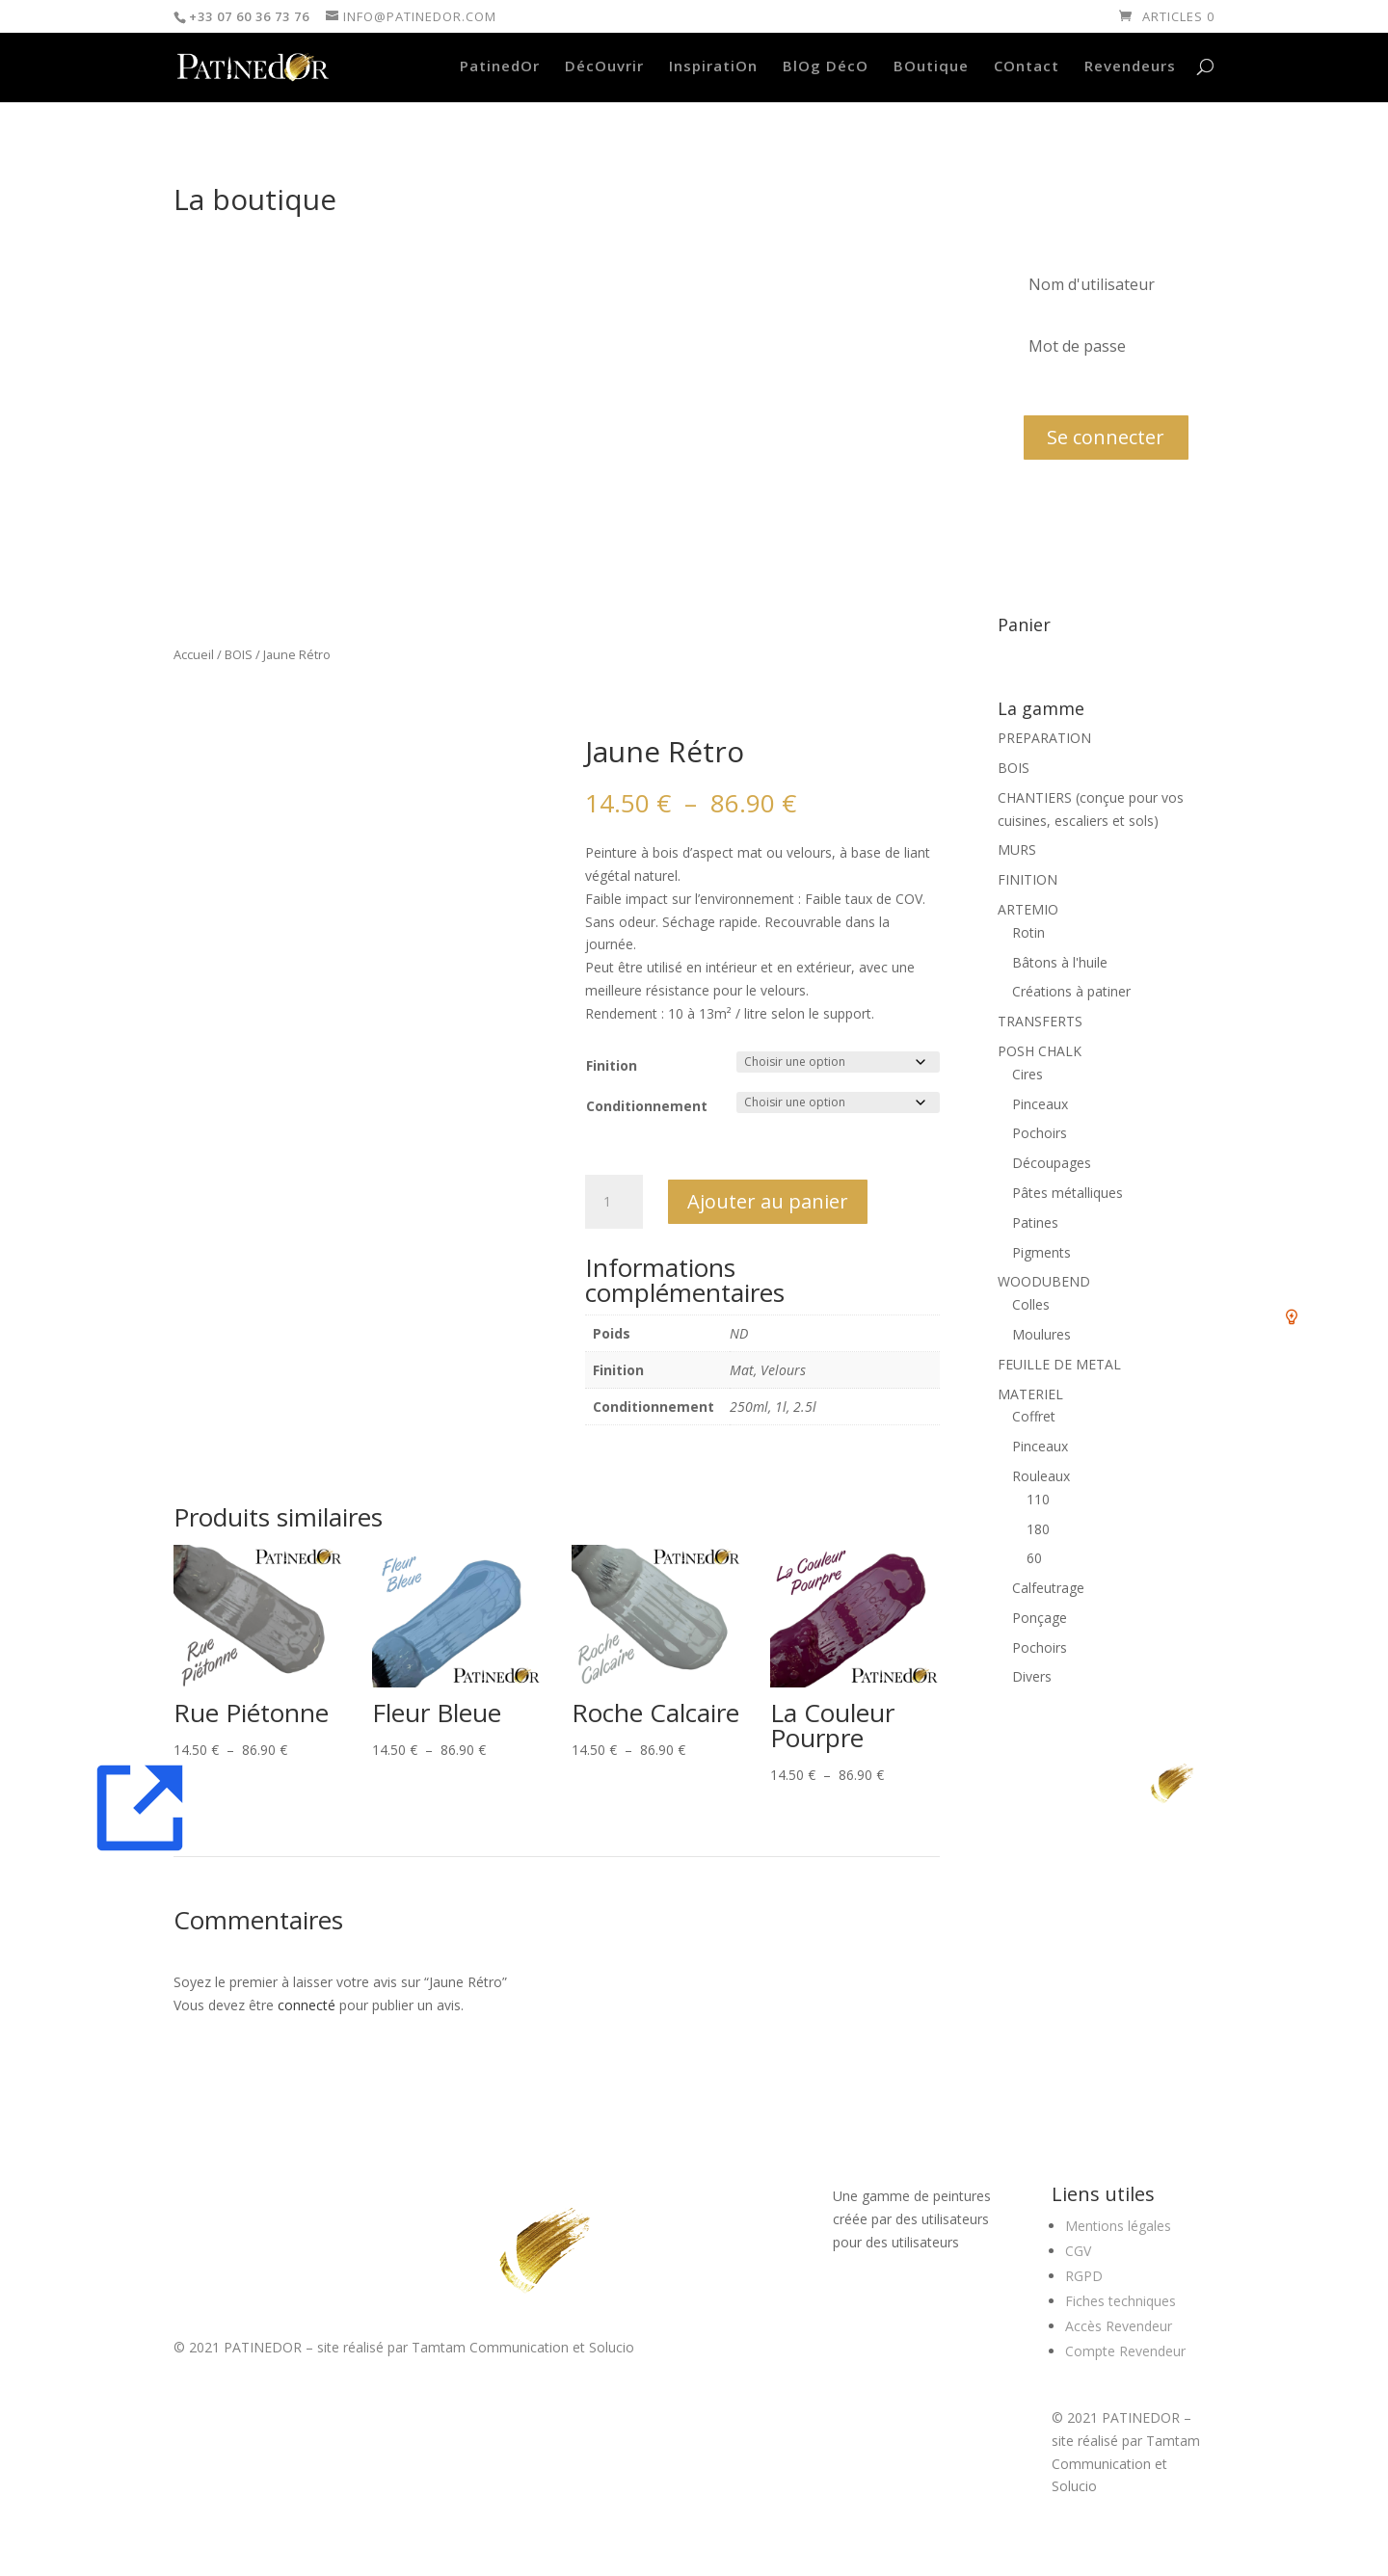 Image resolution: width=1388 pixels, height=2576 pixels. I want to click on indicates a new idea or inspiration, so click(1292, 1316).